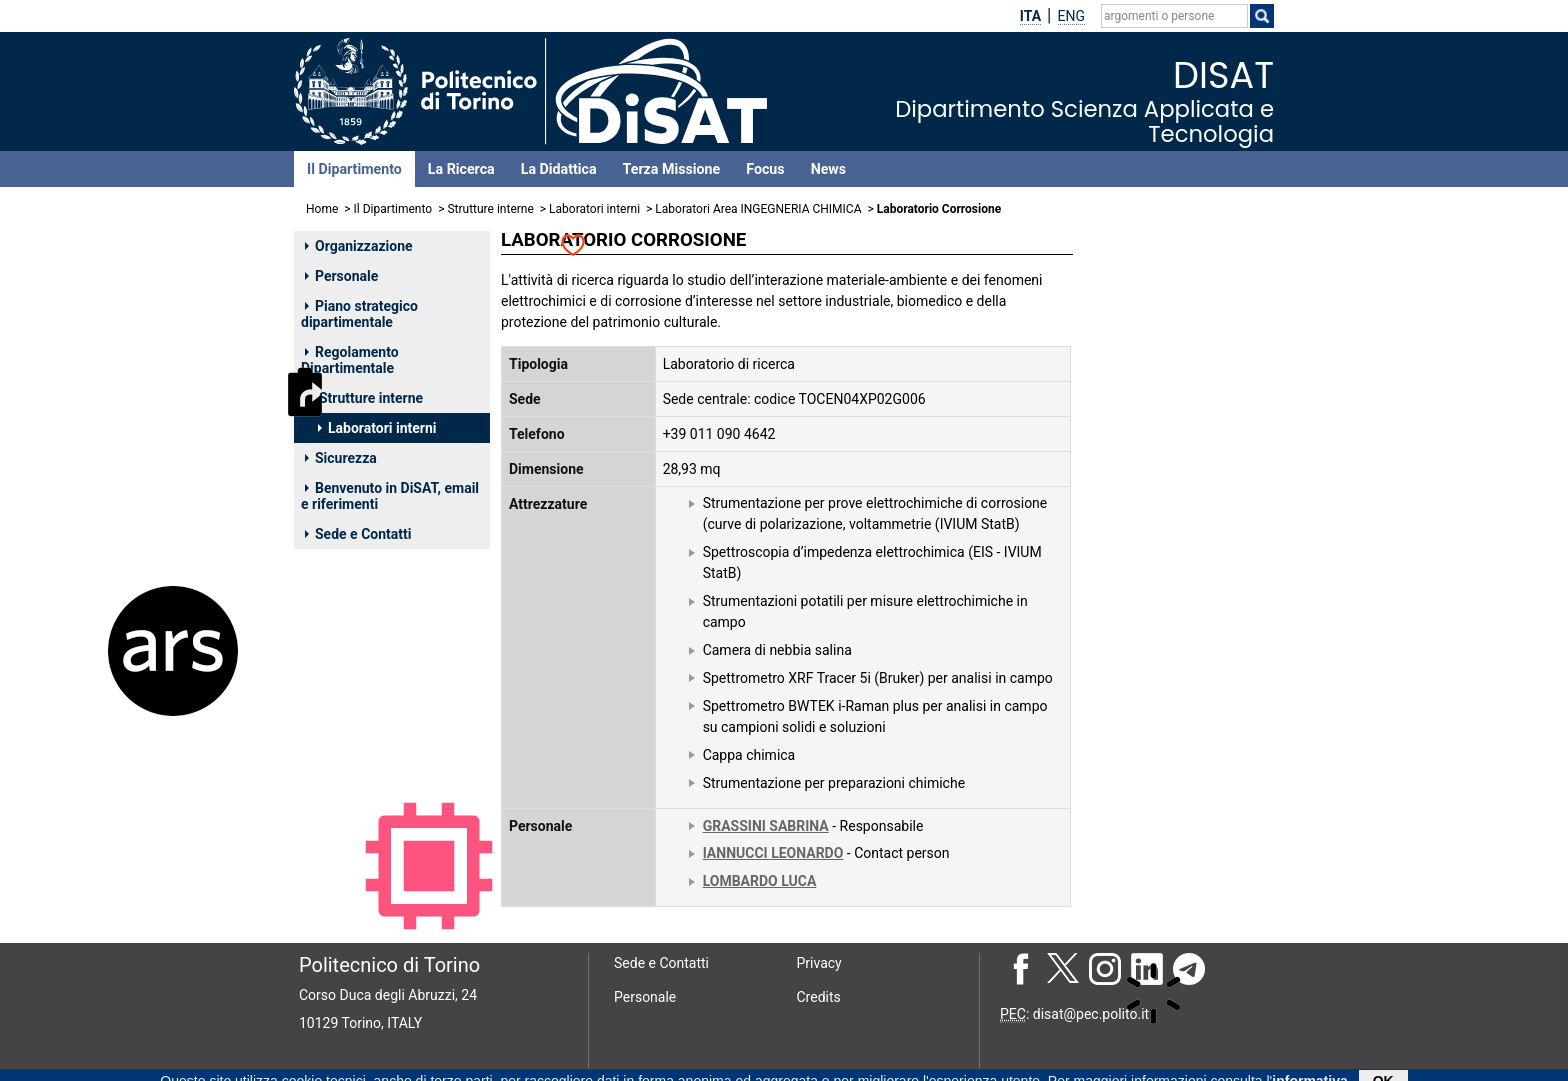 The image size is (1568, 1081). Describe the element at coordinates (1153, 993) in the screenshot. I see `loading content in progress` at that location.